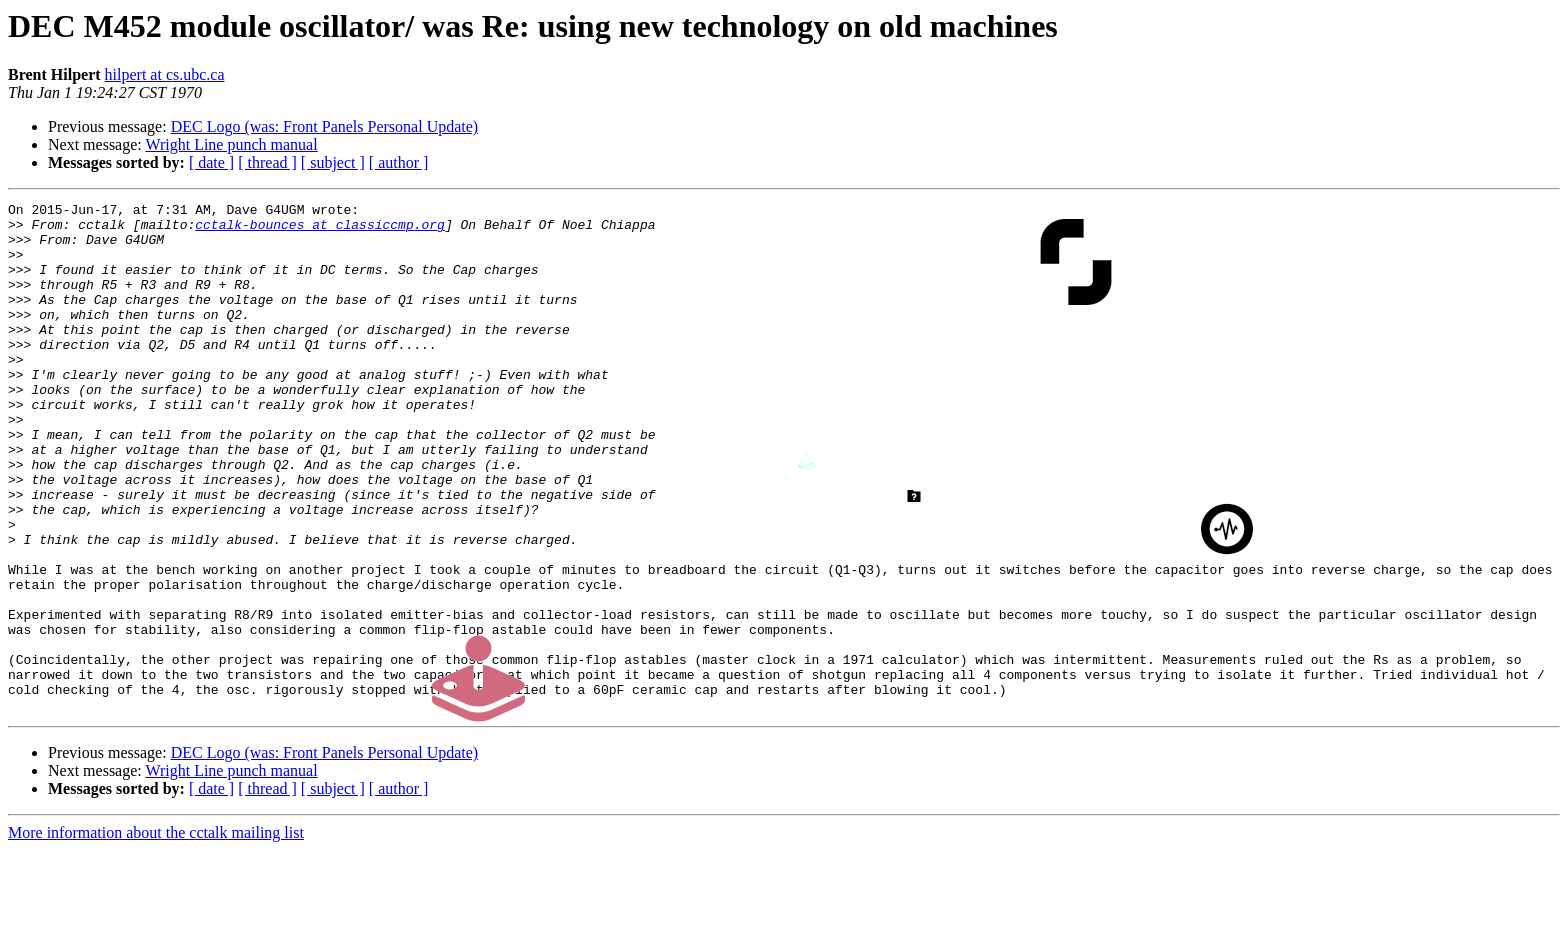 This screenshot has height=952, width=1568. Describe the element at coordinates (1227, 529) in the screenshot. I see `graylog logo - open log management platform` at that location.